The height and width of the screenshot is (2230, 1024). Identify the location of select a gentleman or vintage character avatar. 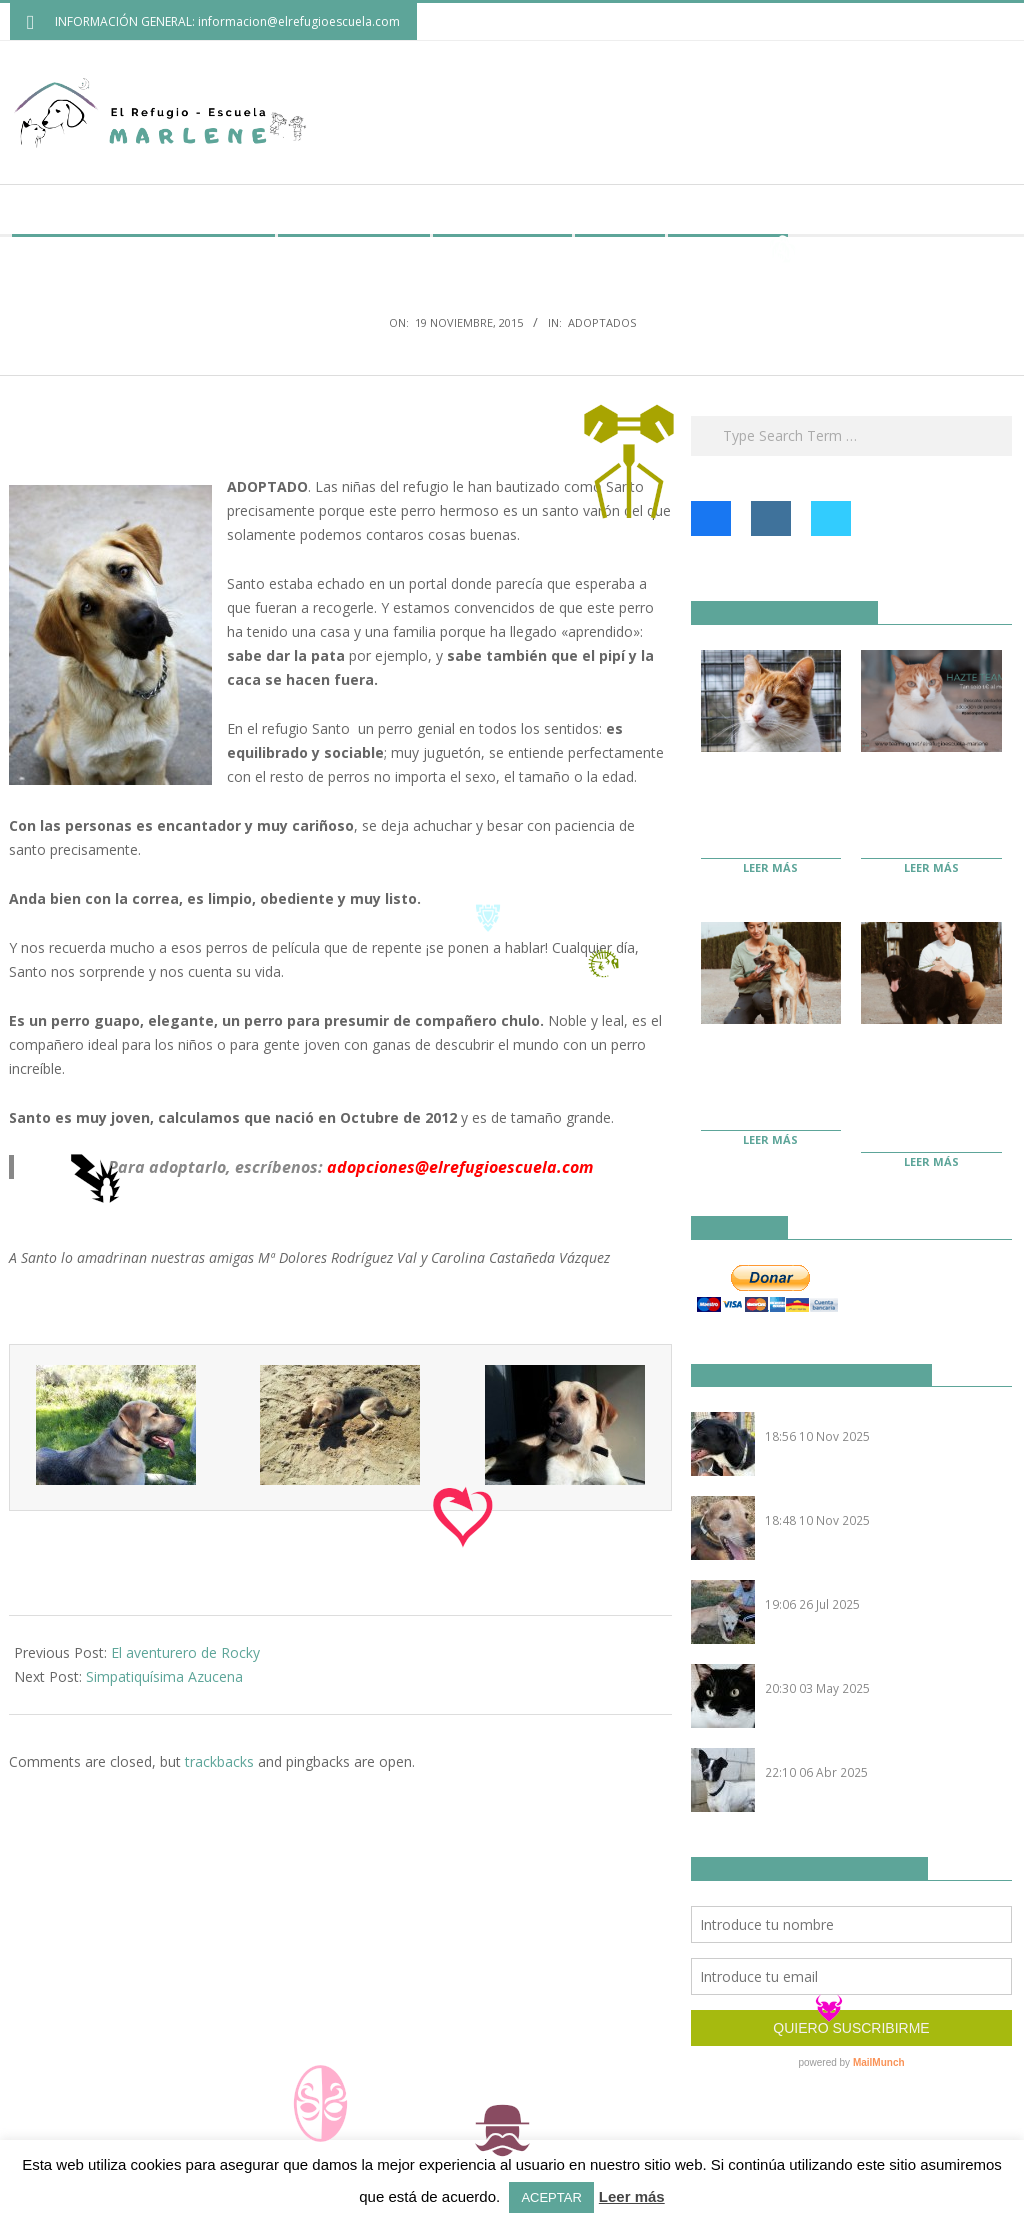
(502, 2130).